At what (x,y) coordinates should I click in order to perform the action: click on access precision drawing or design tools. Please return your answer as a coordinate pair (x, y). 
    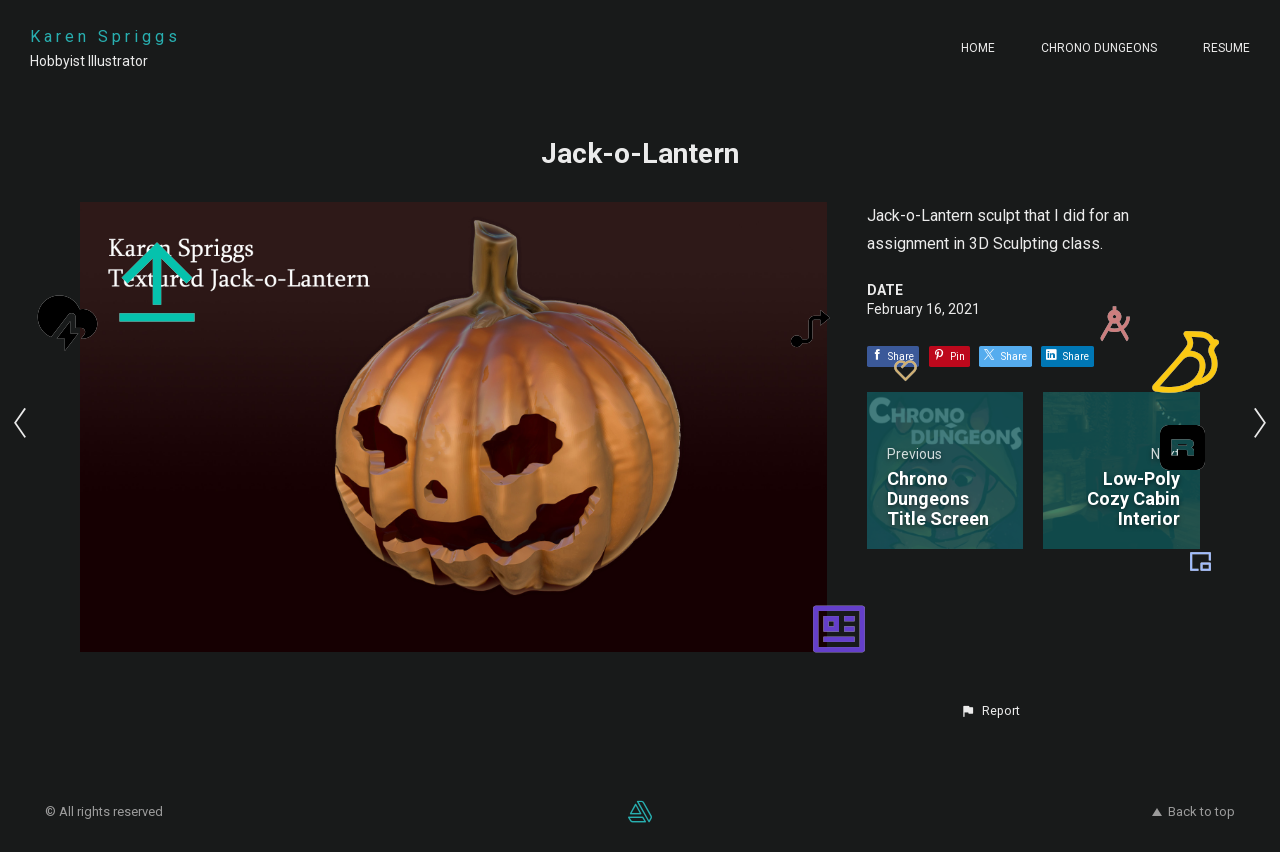
    Looking at the image, I should click on (1114, 323).